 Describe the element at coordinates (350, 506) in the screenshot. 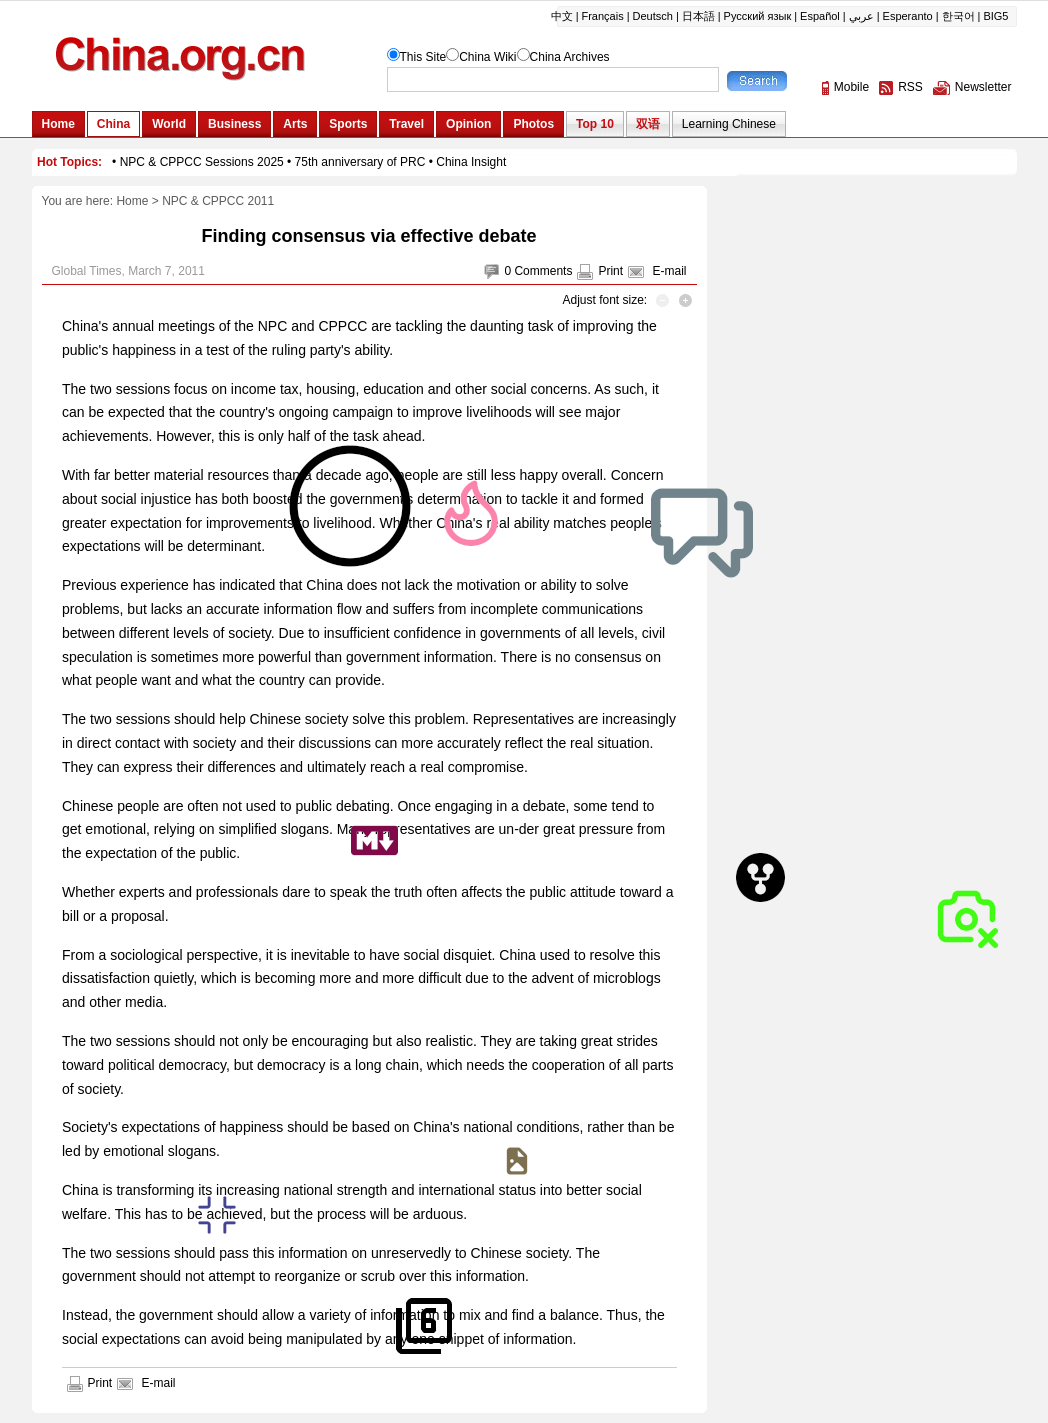

I see `unselected radio button or checkbox option` at that location.